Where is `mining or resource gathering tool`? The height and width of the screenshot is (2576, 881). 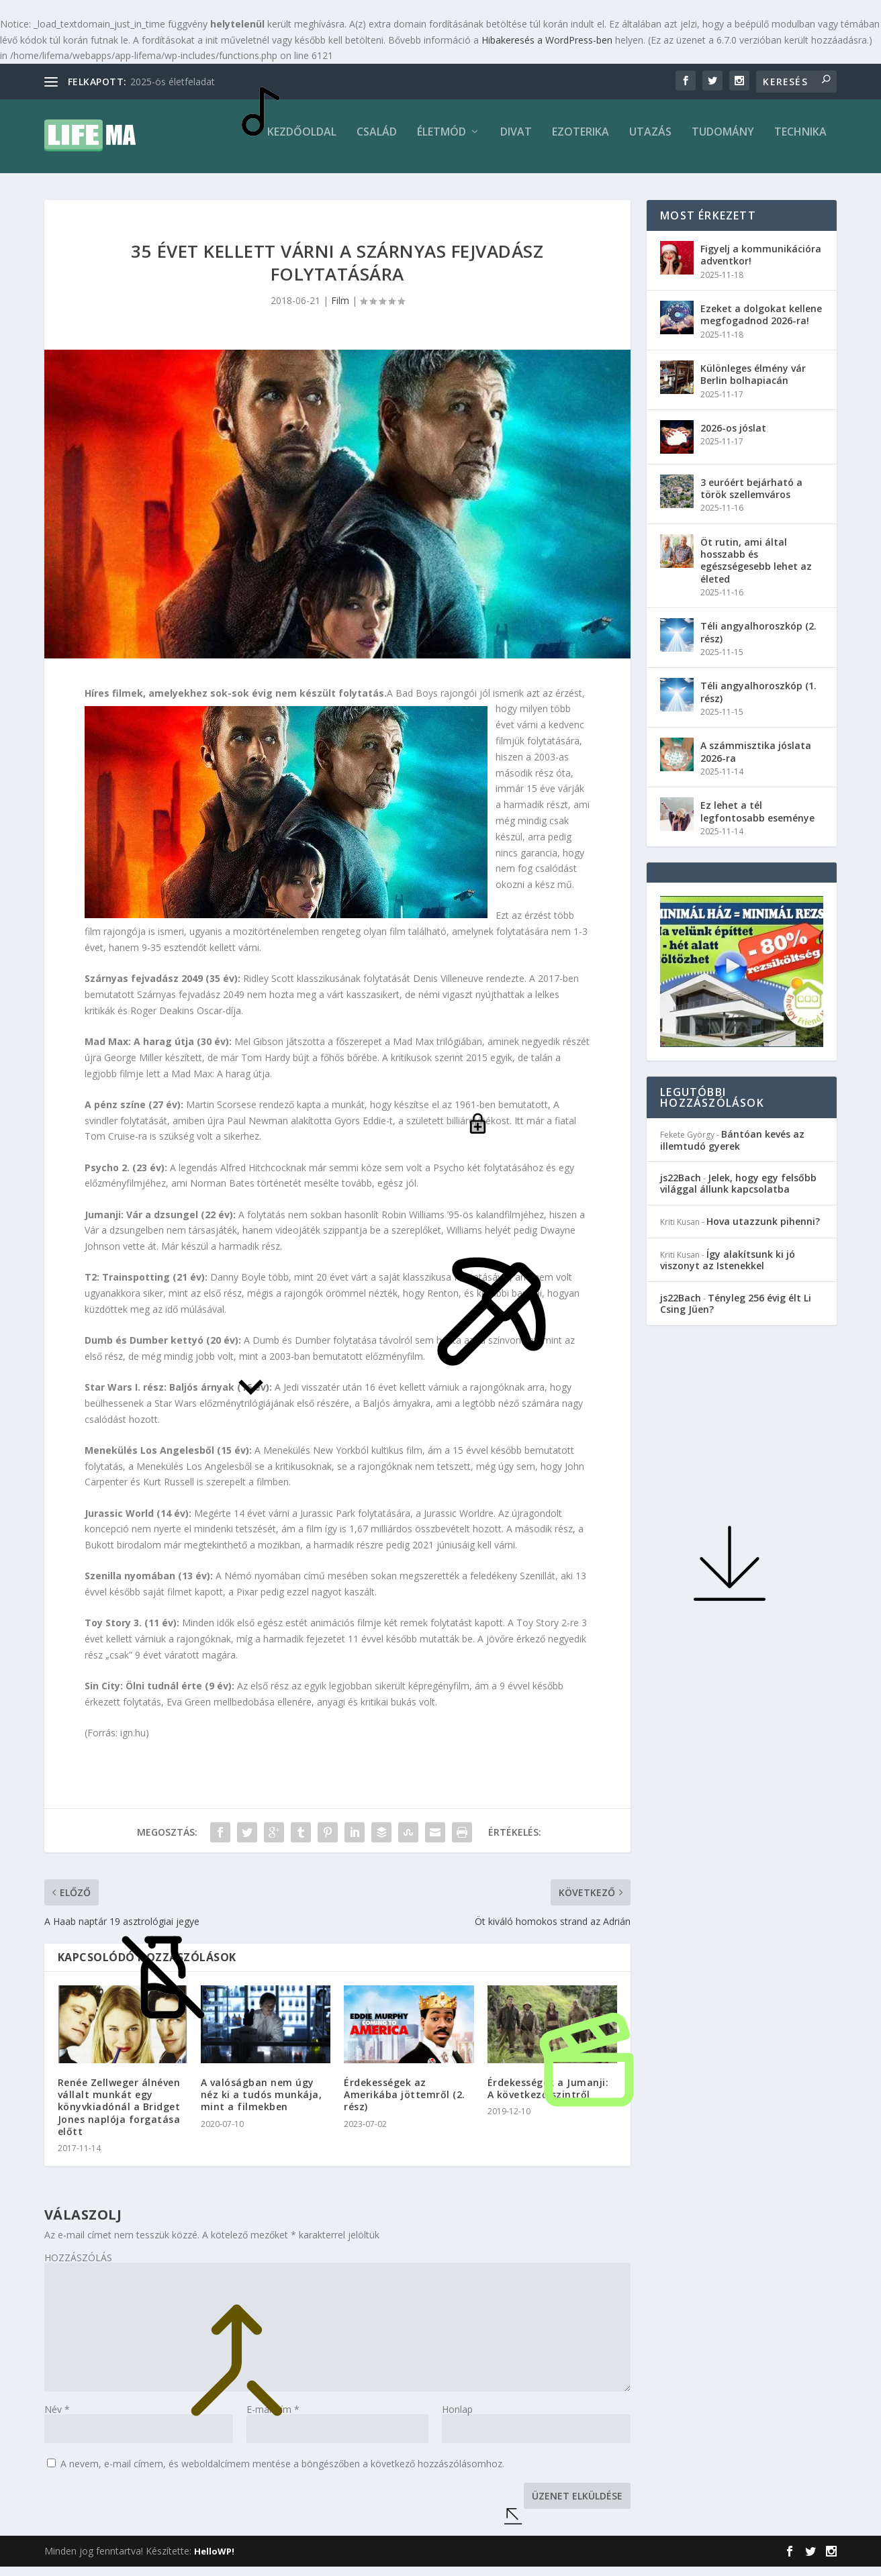
mining or resource gathering tool is located at coordinates (492, 1311).